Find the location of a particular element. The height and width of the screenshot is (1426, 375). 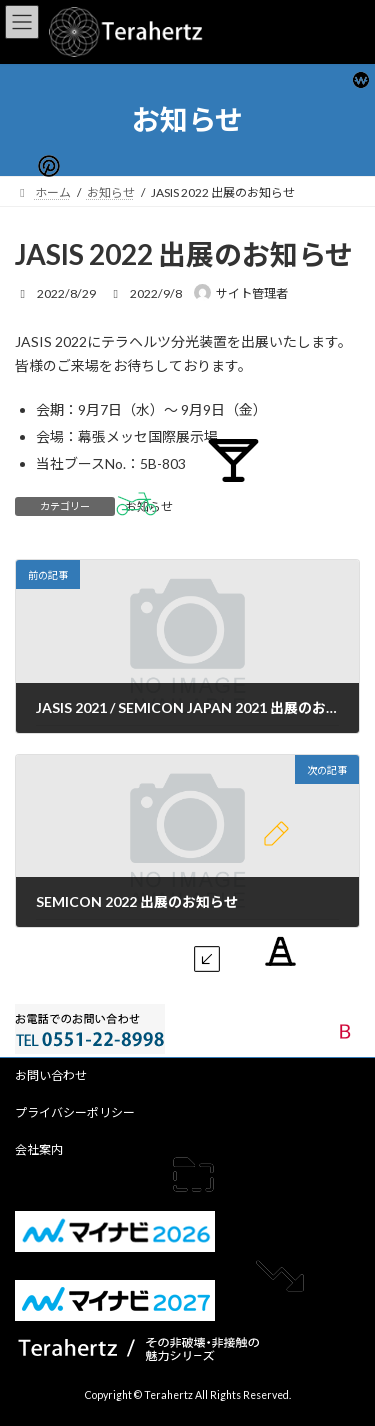

create a new folder is located at coordinates (193, 1174).